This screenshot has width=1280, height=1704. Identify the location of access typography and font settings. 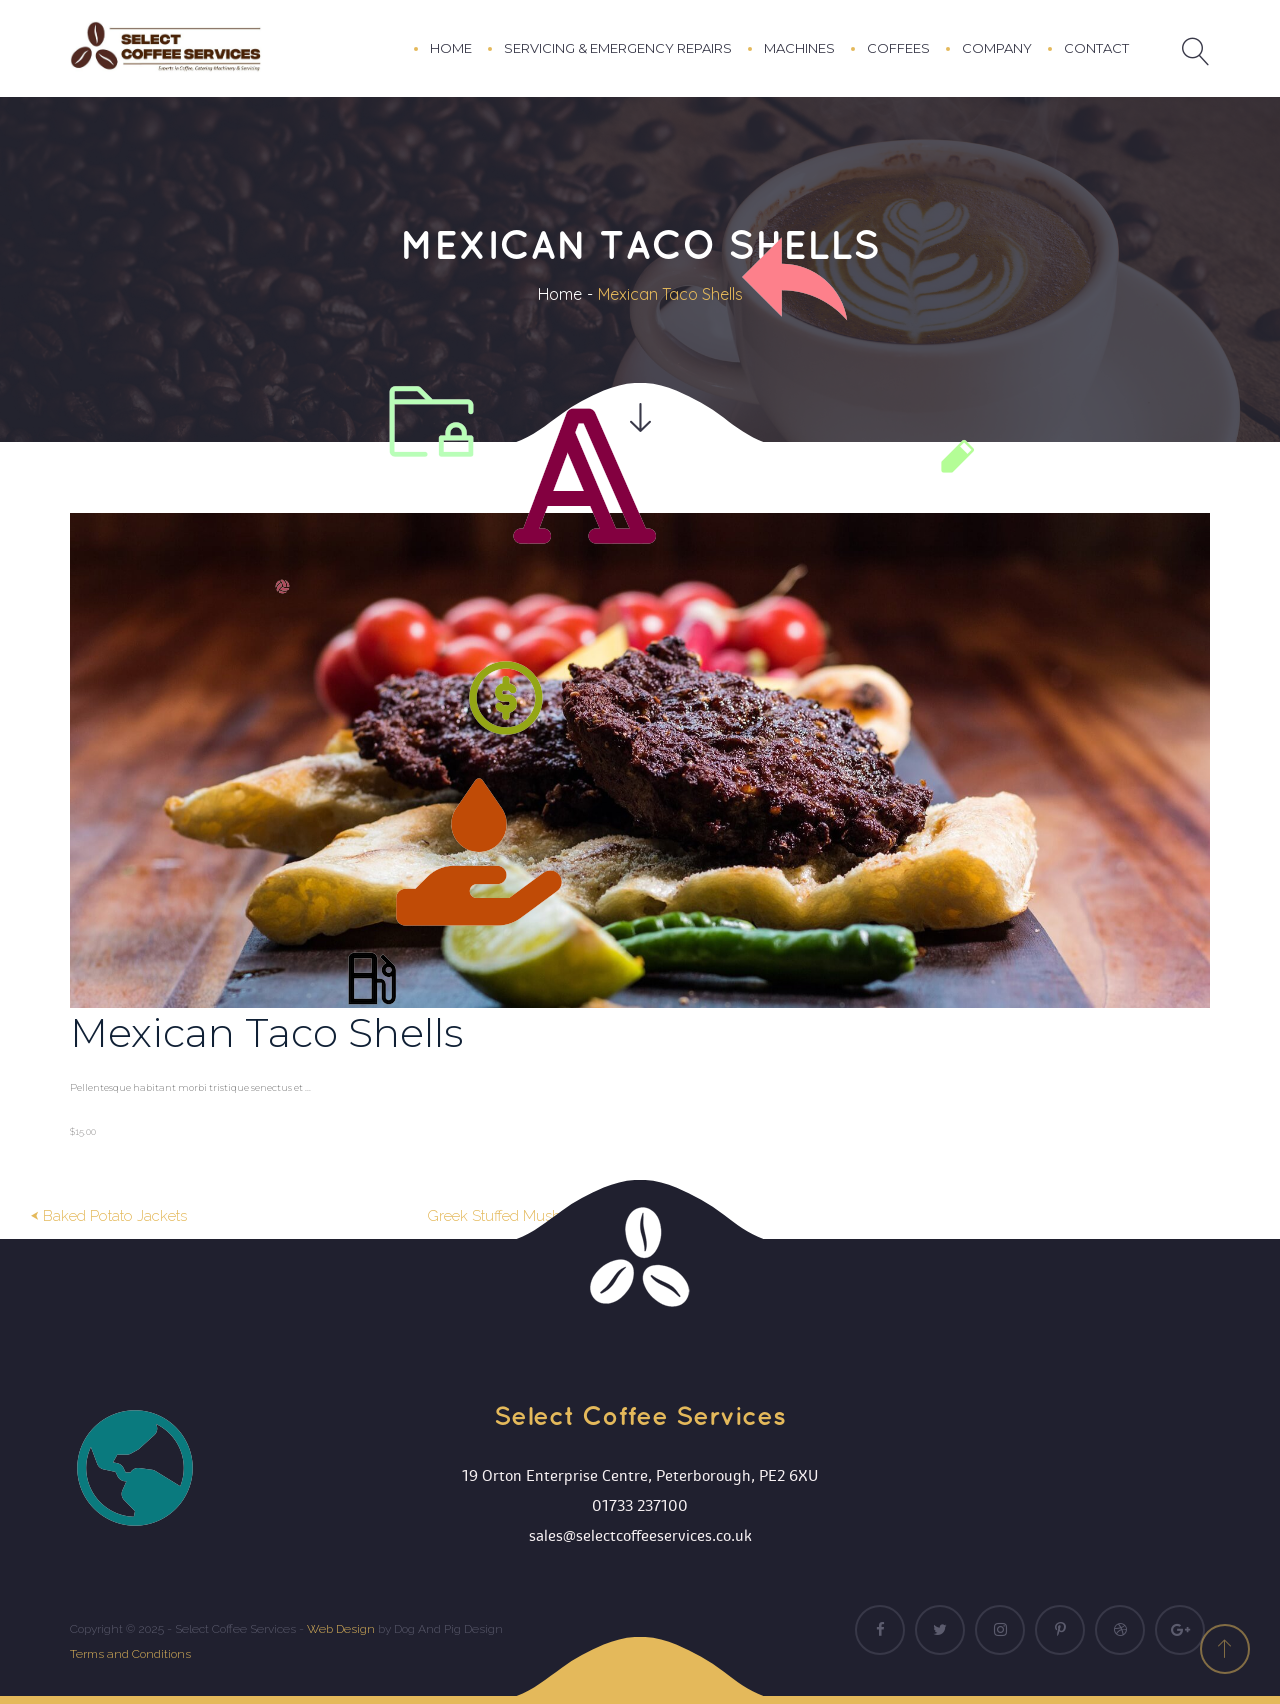
(581, 476).